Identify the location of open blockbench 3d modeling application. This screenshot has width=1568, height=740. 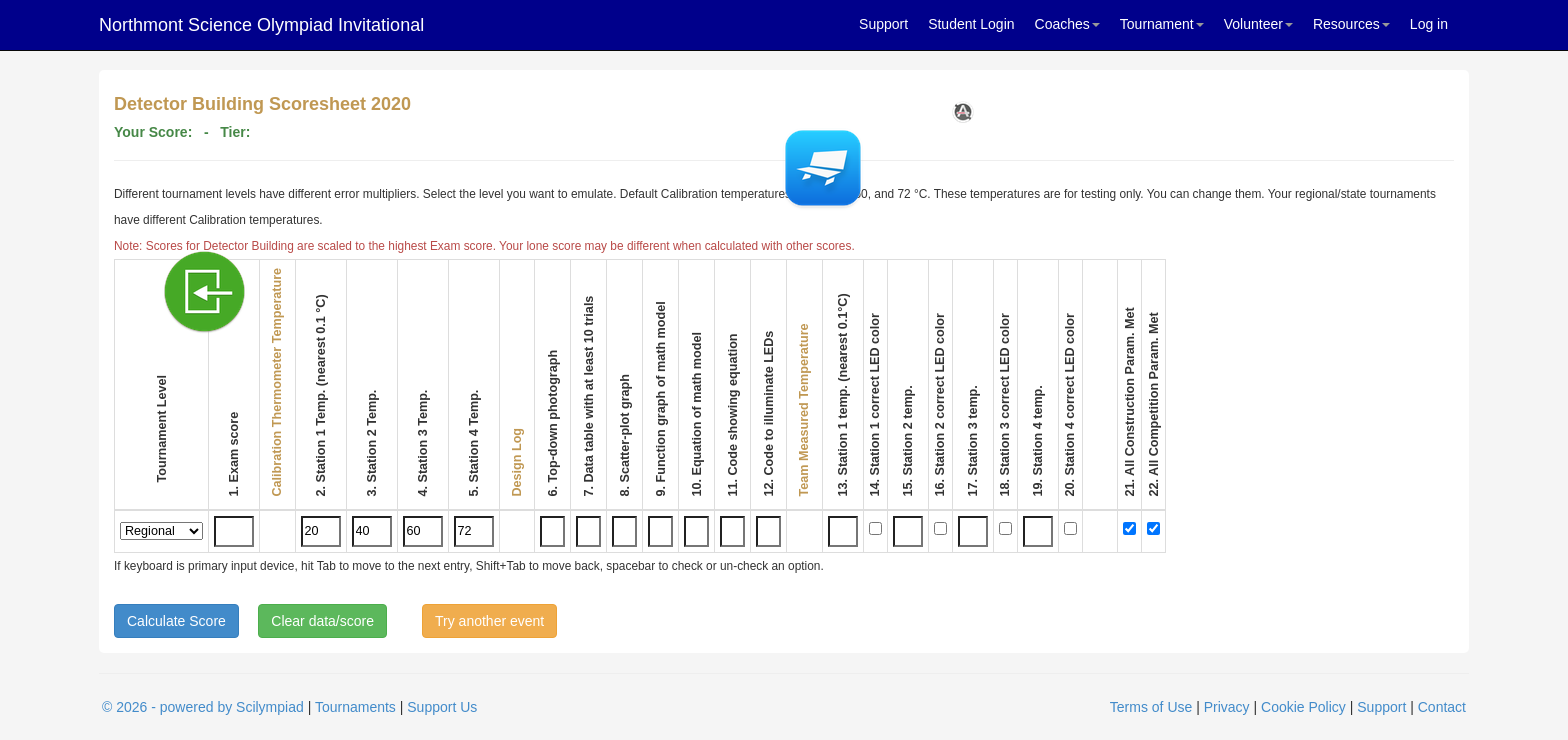
(823, 168).